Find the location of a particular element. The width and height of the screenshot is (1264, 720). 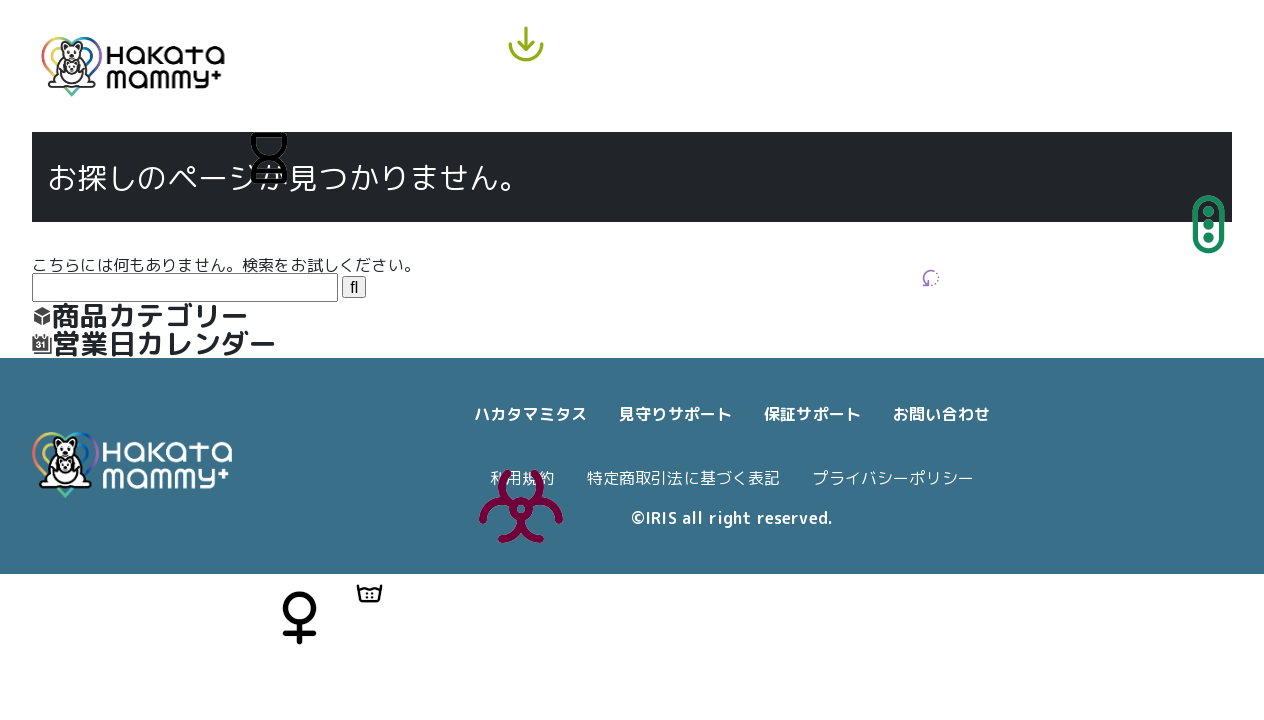

indicates time is running low is located at coordinates (269, 158).